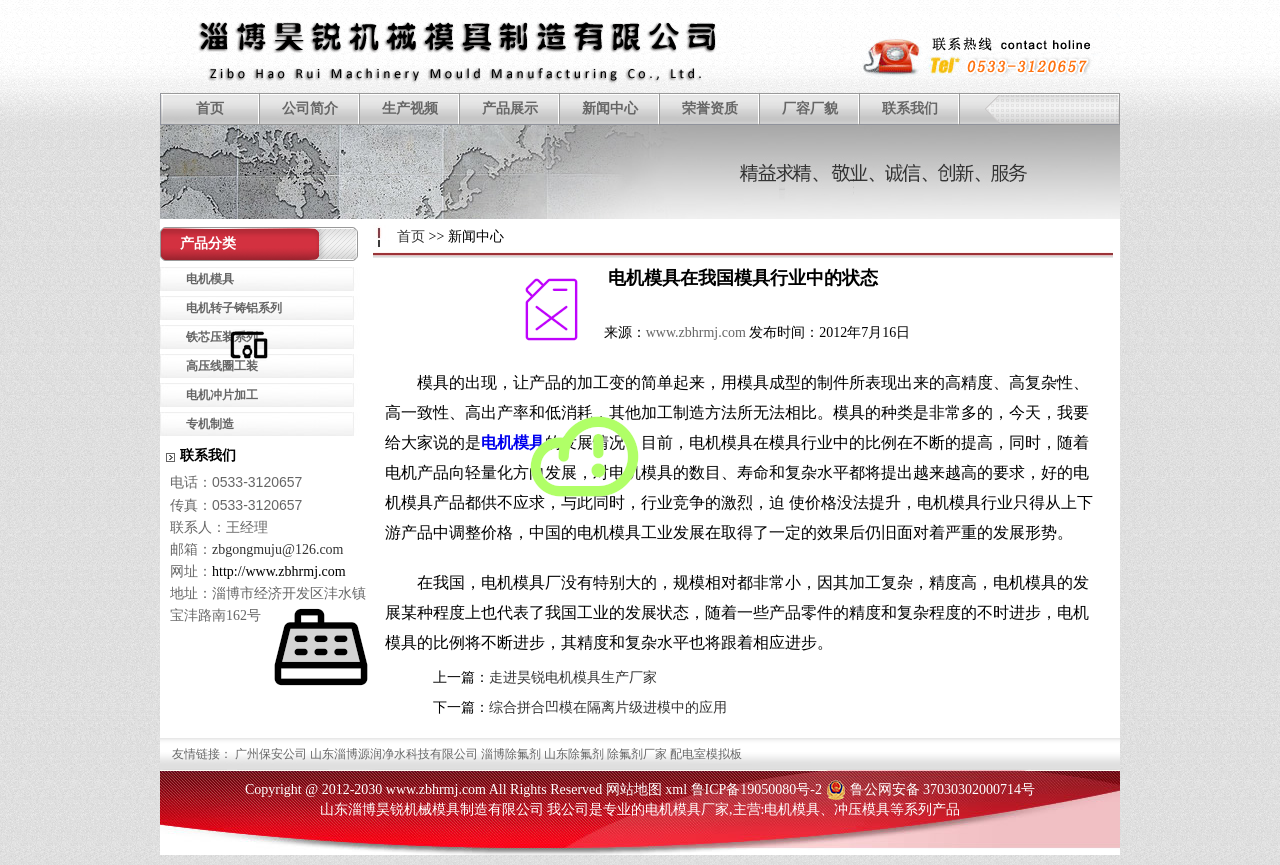 Image resolution: width=1280 pixels, height=865 pixels. What do you see at coordinates (321, 652) in the screenshot?
I see `access point of sale or checkout` at bounding box center [321, 652].